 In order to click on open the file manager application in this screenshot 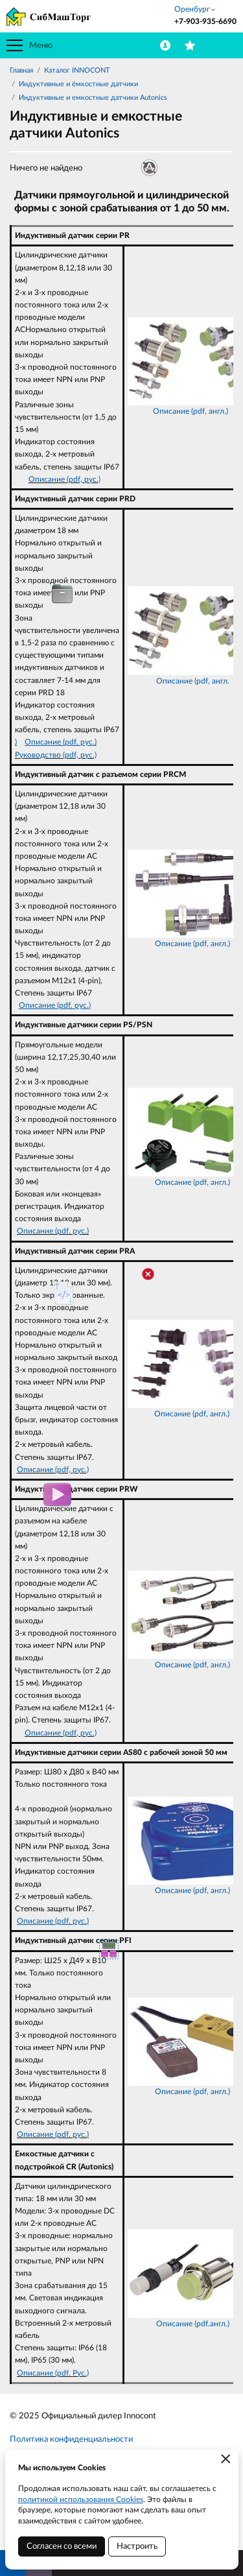, I will do `click(62, 593)`.